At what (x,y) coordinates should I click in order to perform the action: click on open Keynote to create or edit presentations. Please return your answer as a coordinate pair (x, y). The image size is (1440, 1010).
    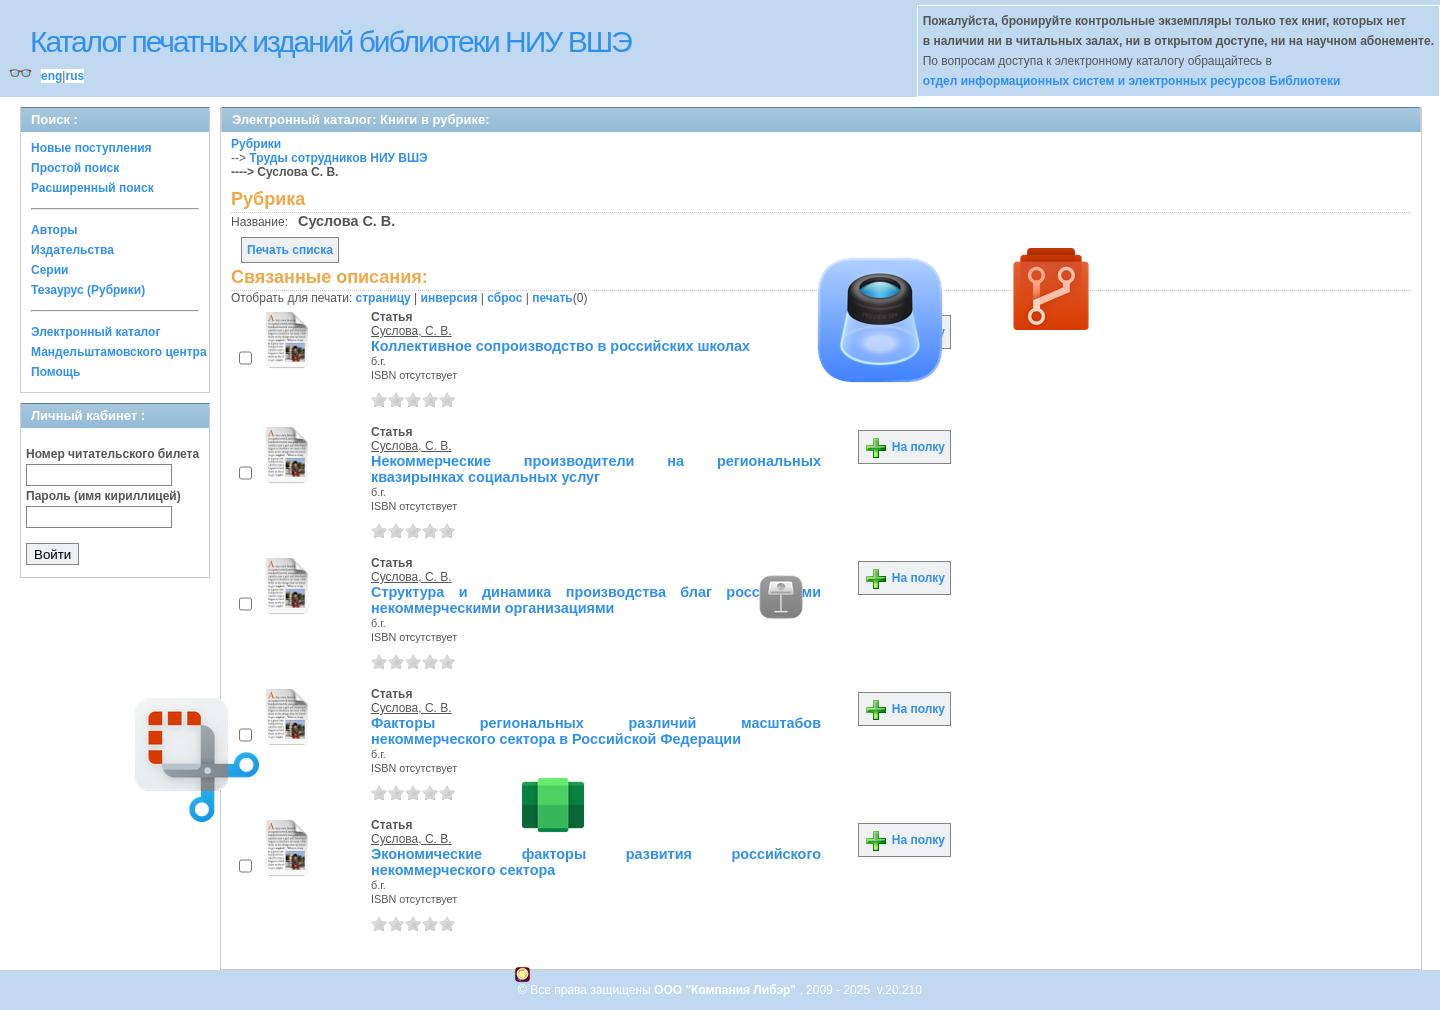
    Looking at the image, I should click on (781, 597).